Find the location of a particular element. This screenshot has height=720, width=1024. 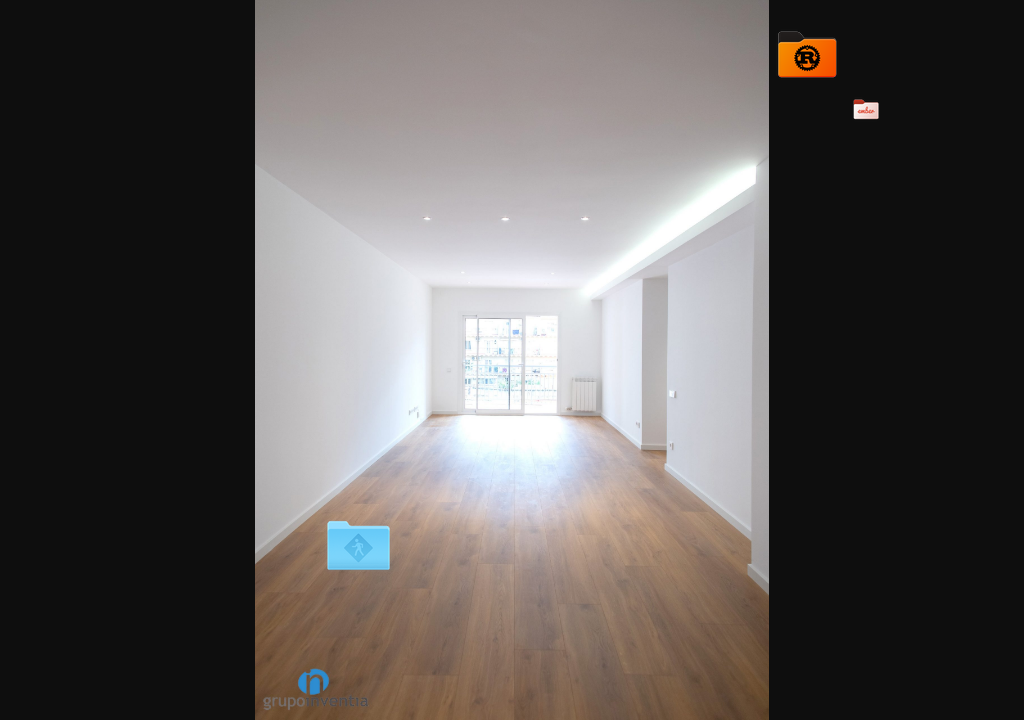

open folder containing rust programming projects is located at coordinates (807, 56).